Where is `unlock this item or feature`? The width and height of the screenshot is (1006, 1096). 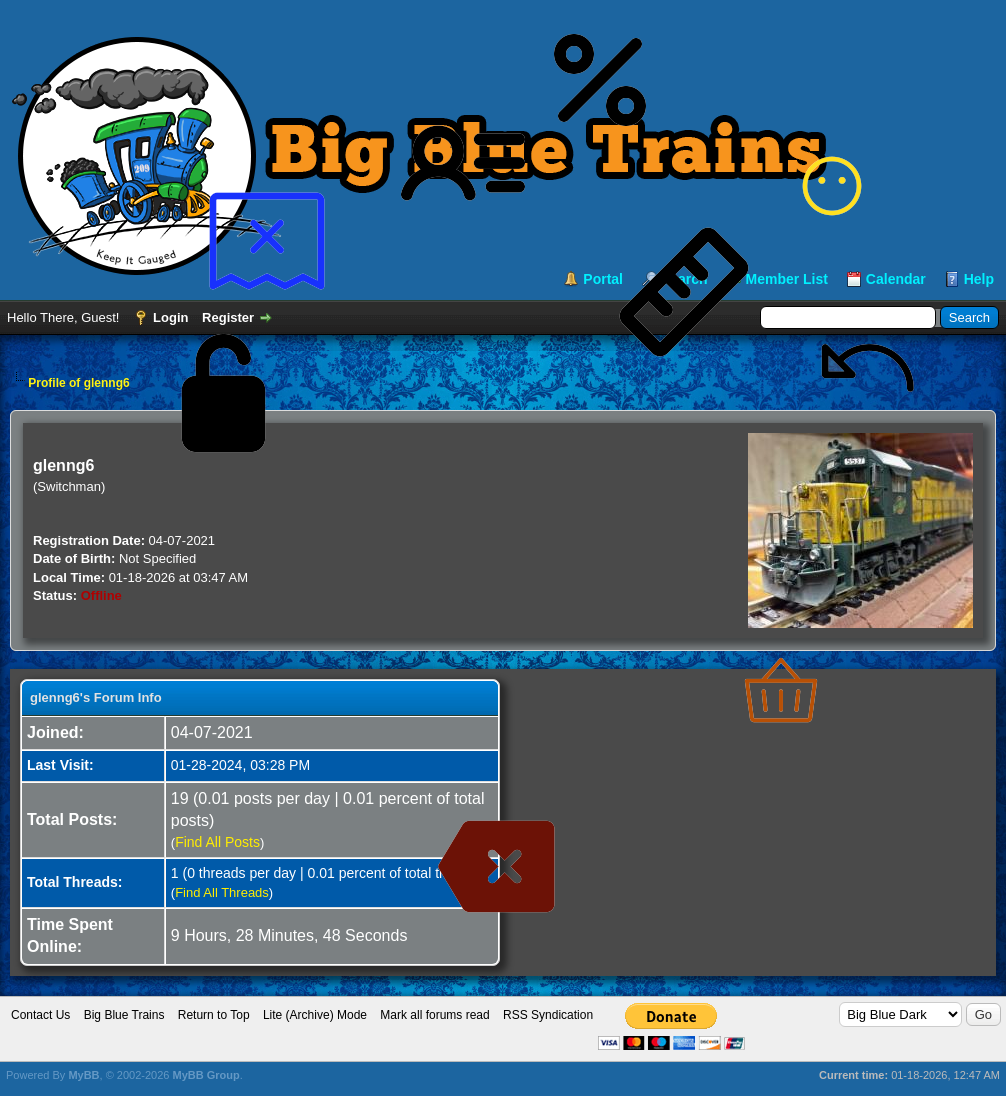 unlock this item or feature is located at coordinates (223, 396).